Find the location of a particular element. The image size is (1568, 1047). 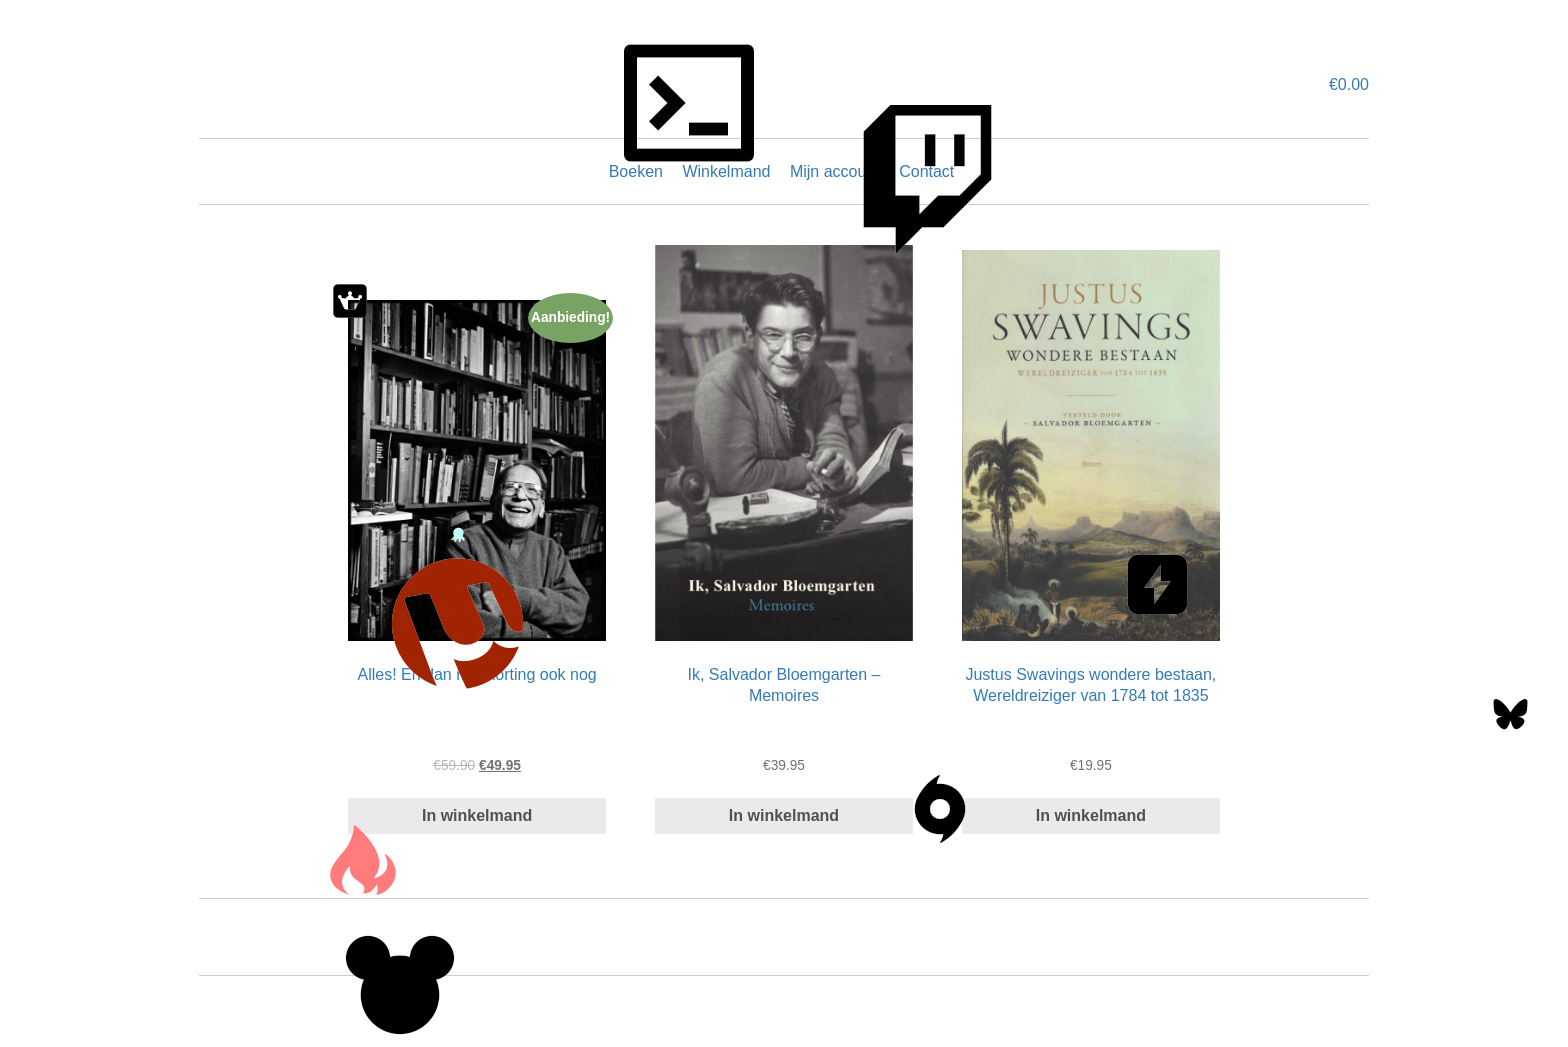

octopus deploy logo is located at coordinates (458, 535).